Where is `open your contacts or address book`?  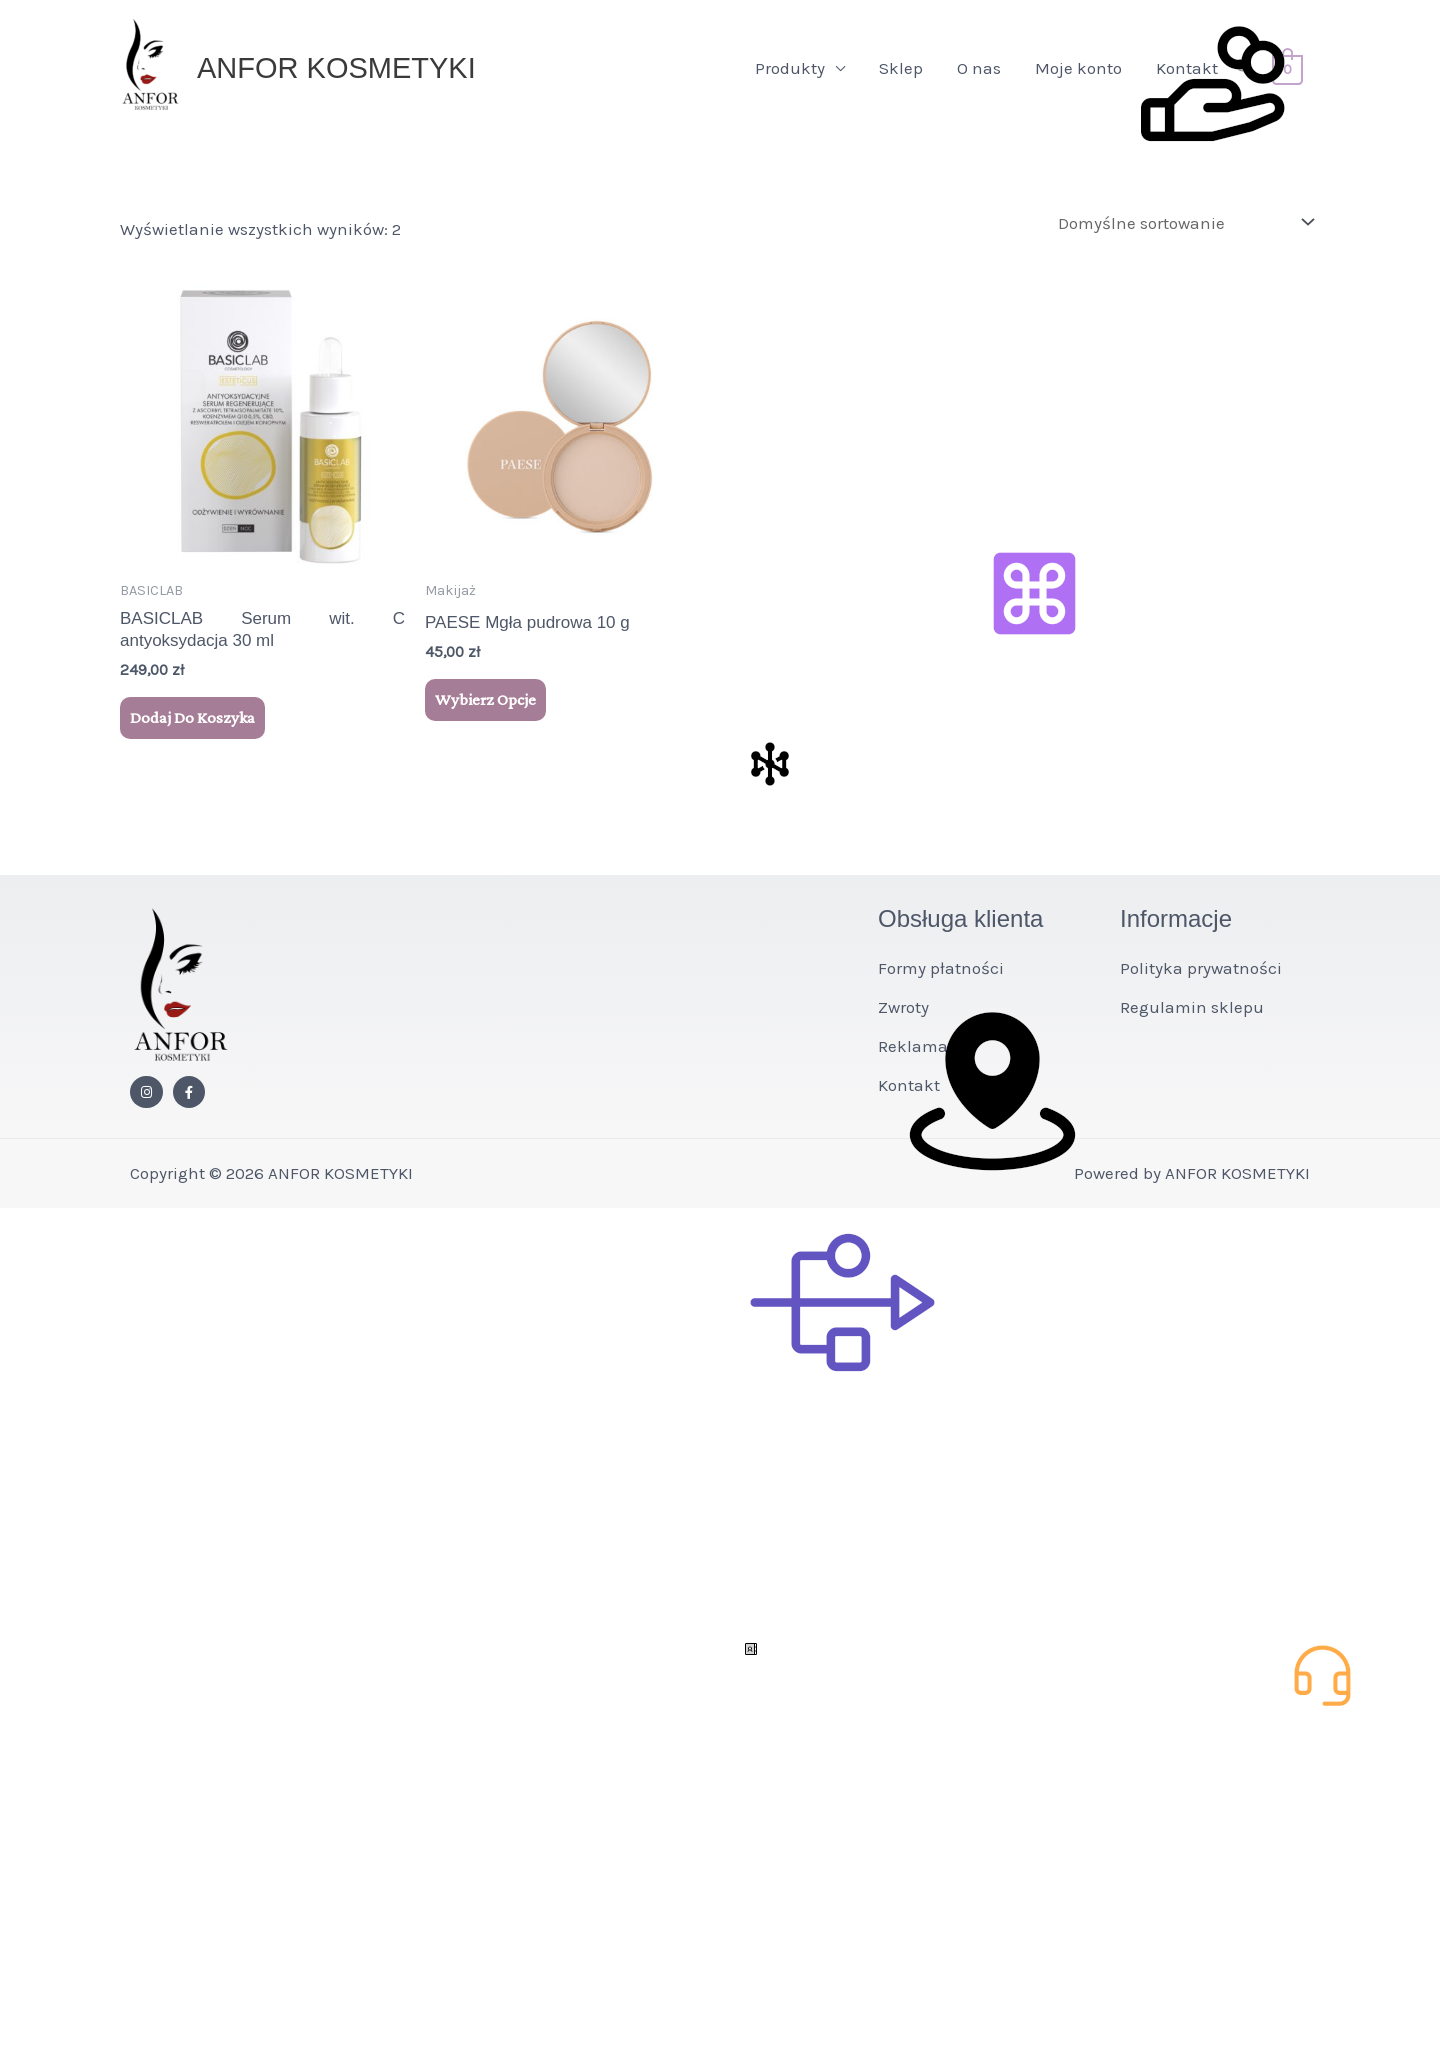 open your contacts or address book is located at coordinates (751, 1649).